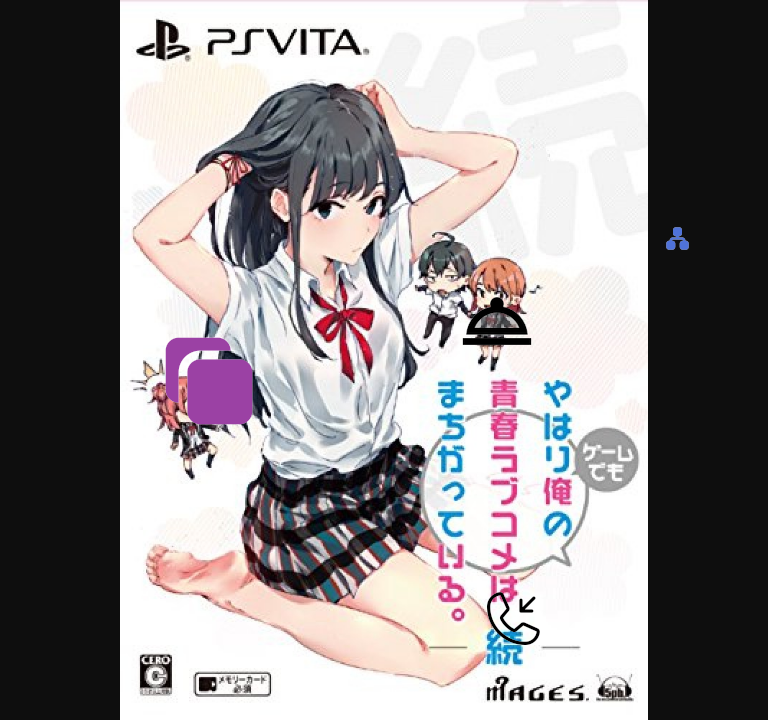 This screenshot has height=720, width=768. What do you see at coordinates (677, 238) in the screenshot?
I see `view organizational hierarchy or structure` at bounding box center [677, 238].